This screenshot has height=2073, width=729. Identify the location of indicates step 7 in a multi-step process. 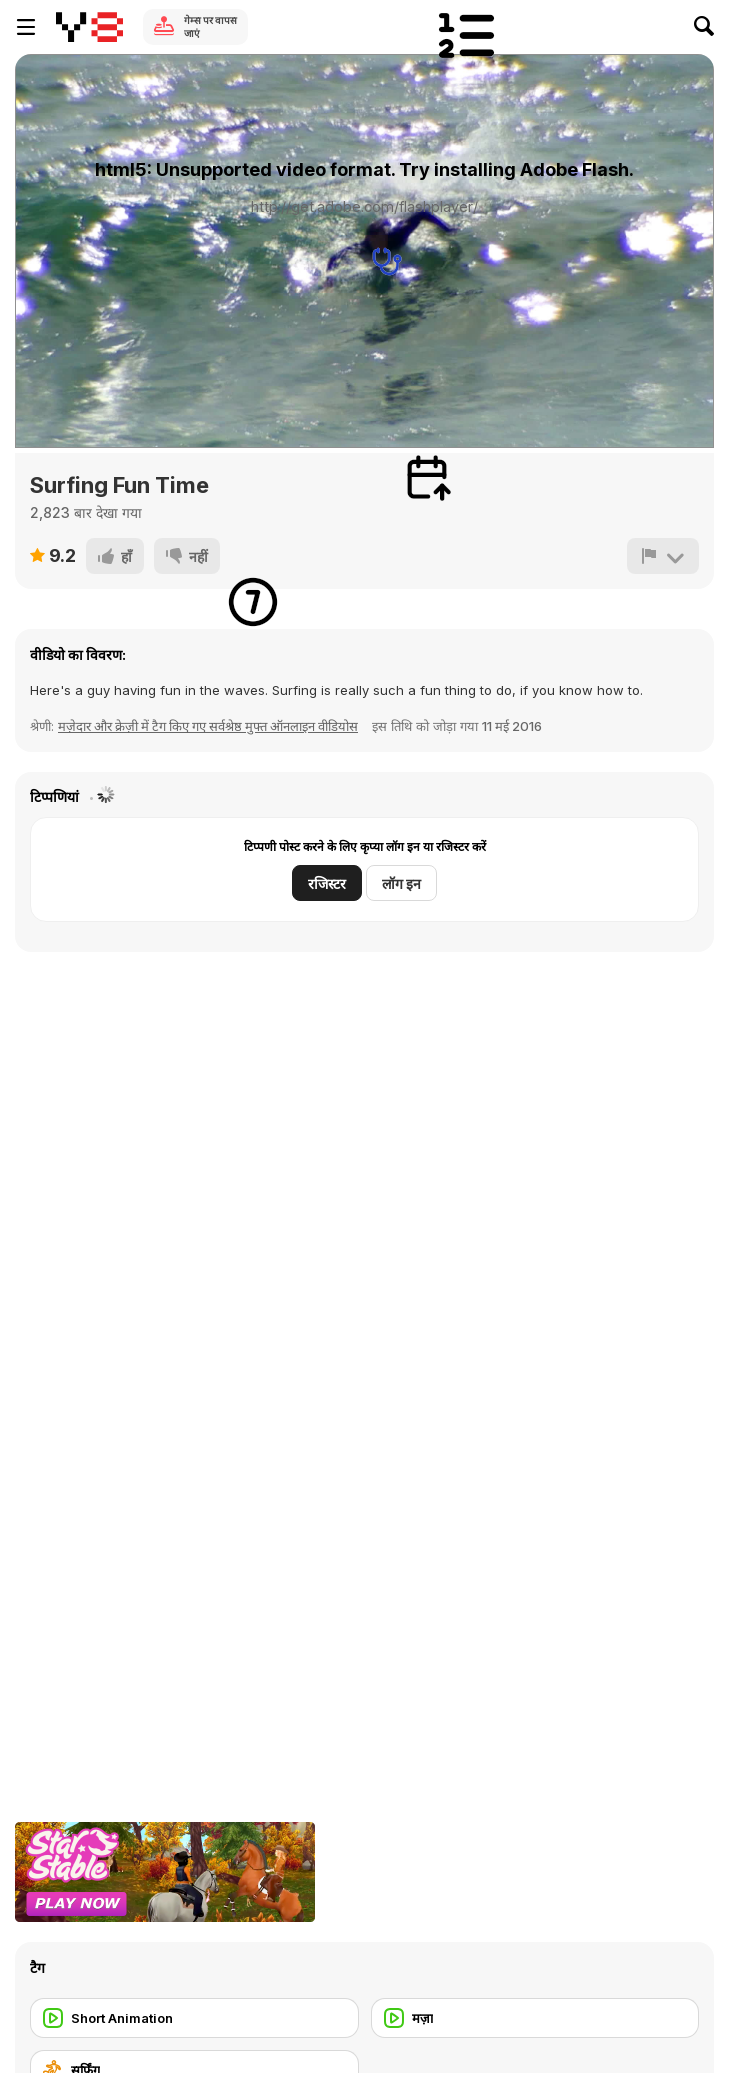
(253, 602).